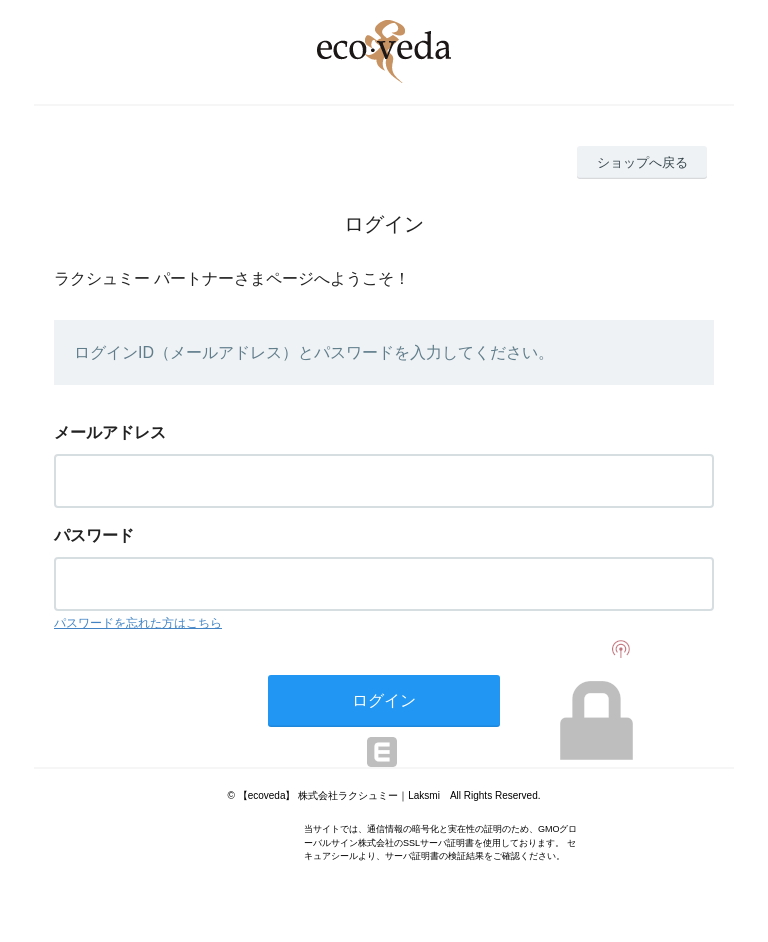 The width and height of the screenshot is (768, 942). What do you see at coordinates (621, 648) in the screenshot?
I see `open the podcasts app` at bounding box center [621, 648].